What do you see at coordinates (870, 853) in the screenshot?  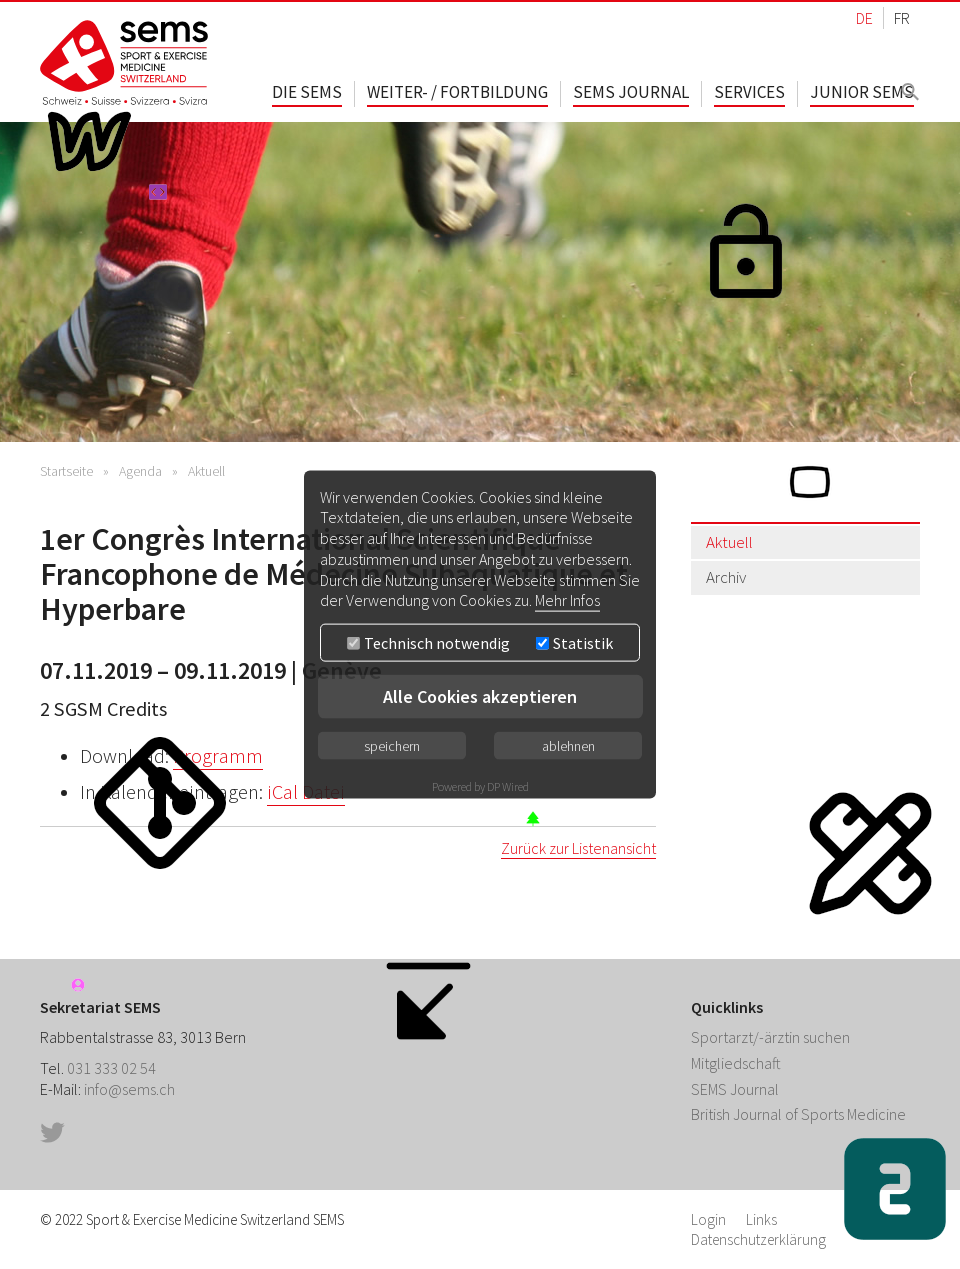 I see `access design or editing tools` at bounding box center [870, 853].